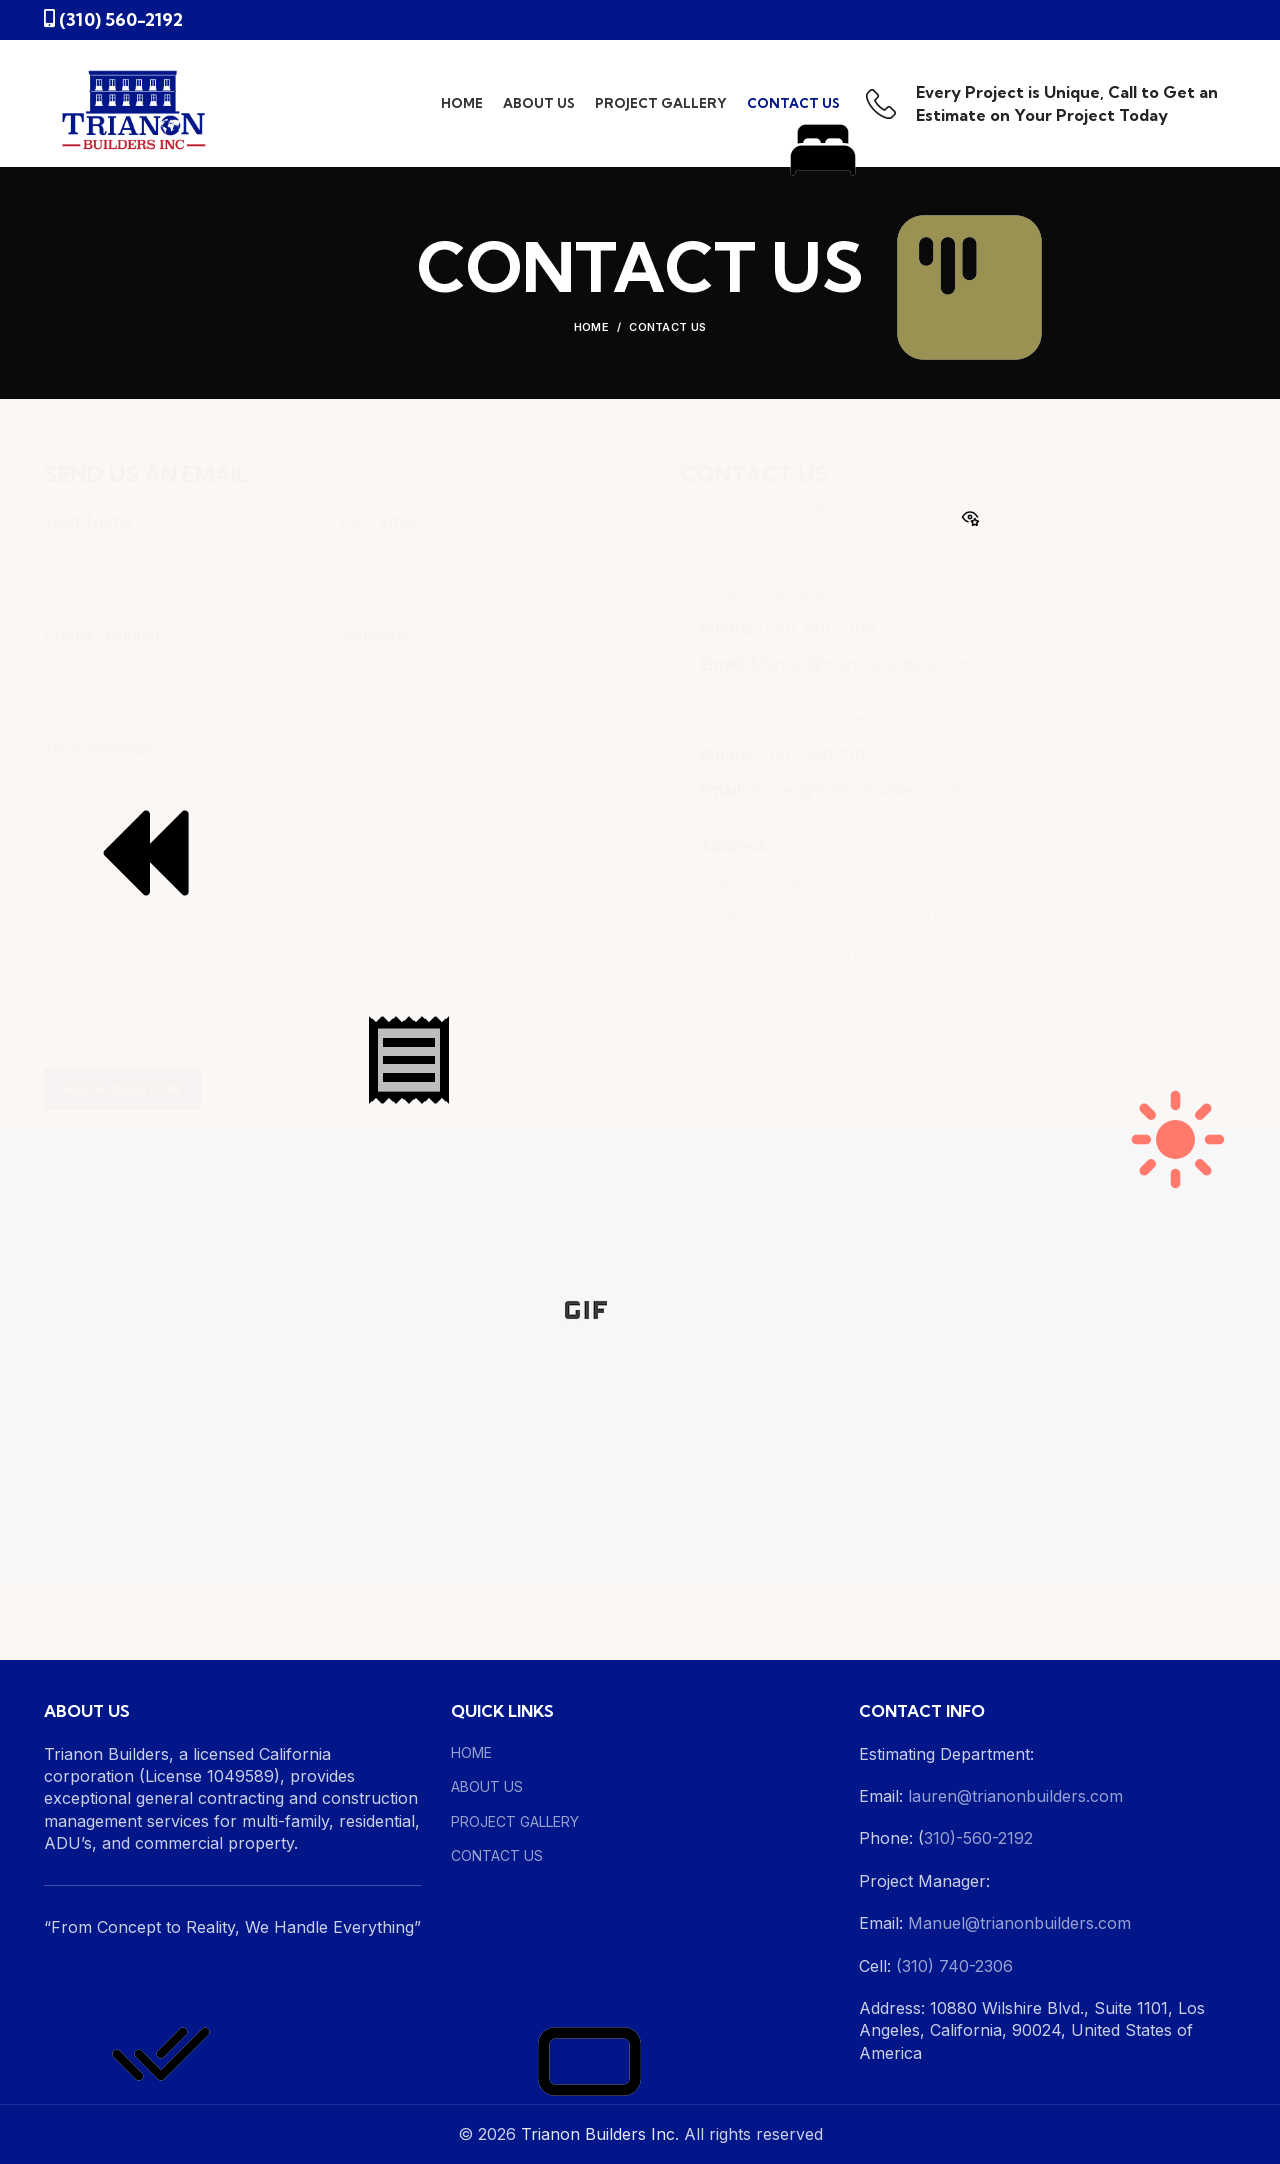 This screenshot has width=1280, height=2164. I want to click on skip to previous track or beginning, so click(150, 853).